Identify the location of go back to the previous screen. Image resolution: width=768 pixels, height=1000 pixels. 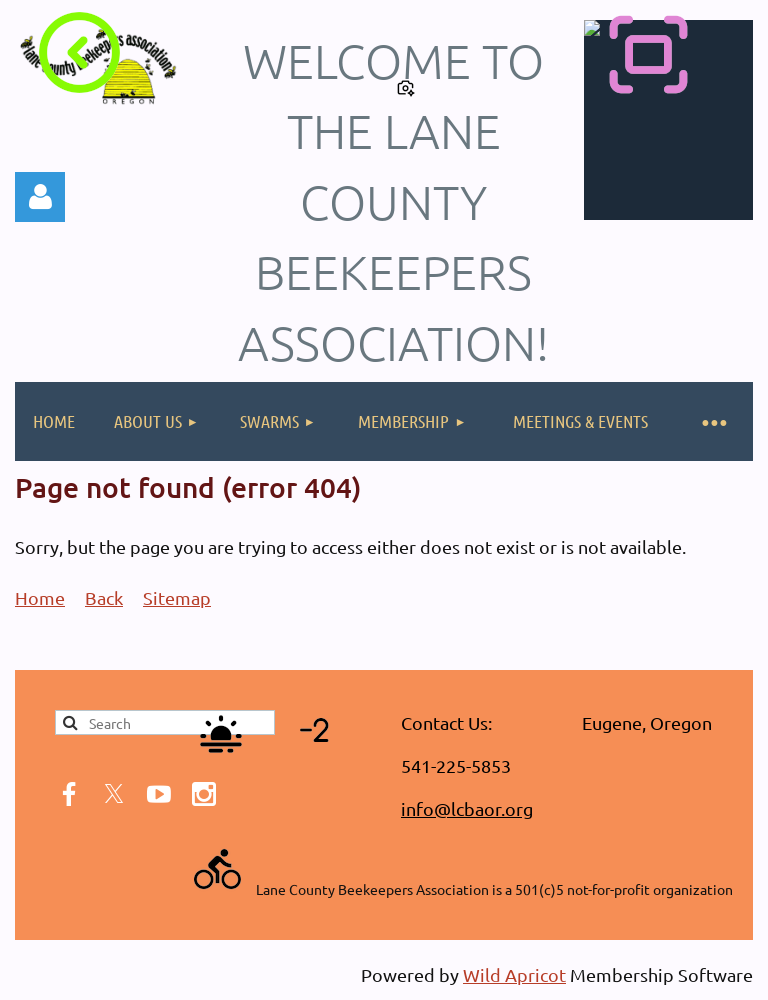
(79, 52).